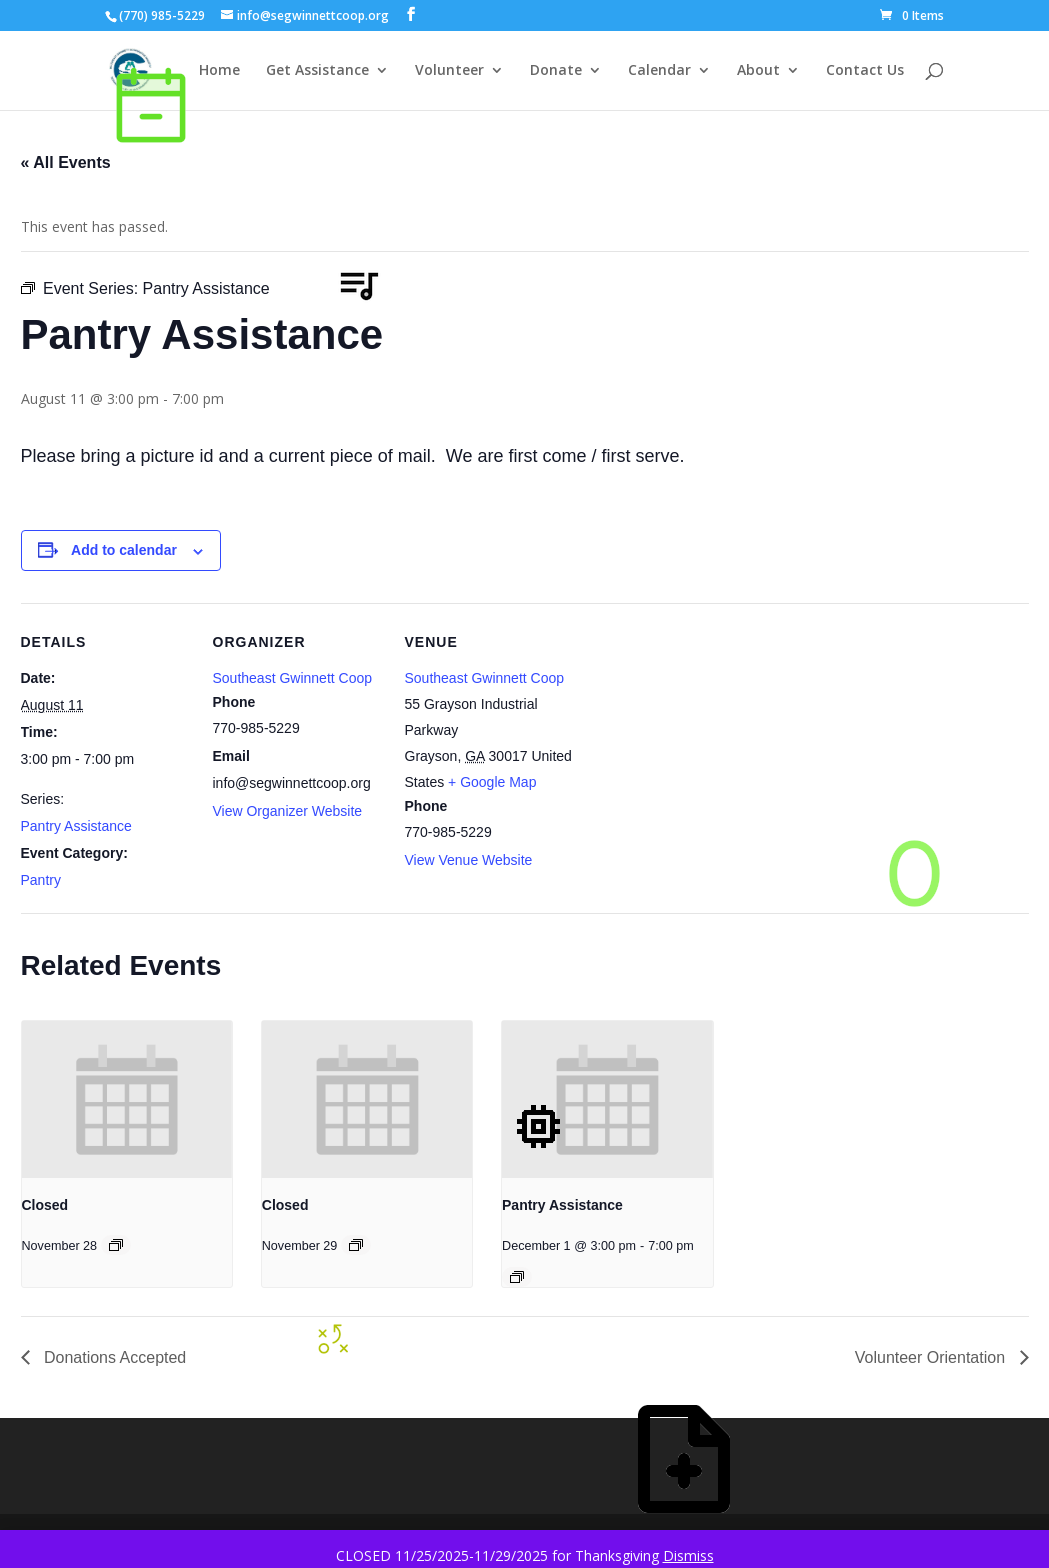  Describe the element at coordinates (914, 873) in the screenshot. I see `indicates zero items or empty count` at that location.